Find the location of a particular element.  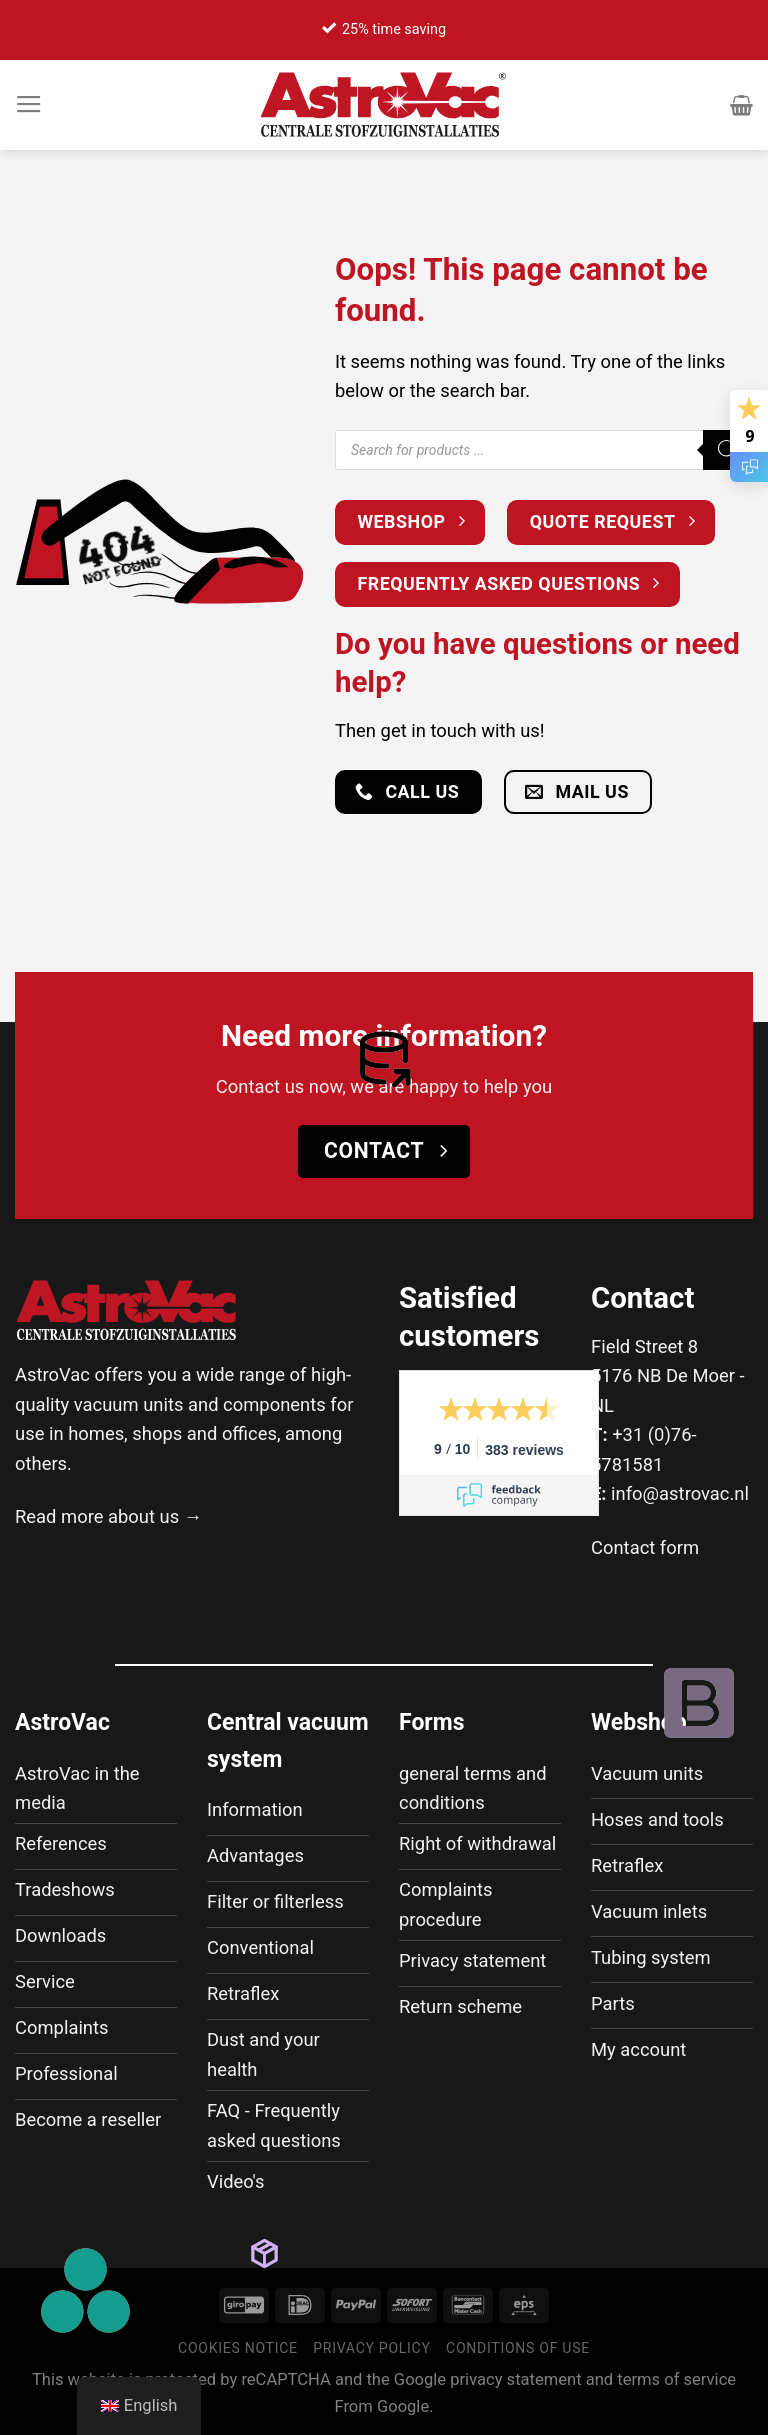

share database with others is located at coordinates (384, 1058).